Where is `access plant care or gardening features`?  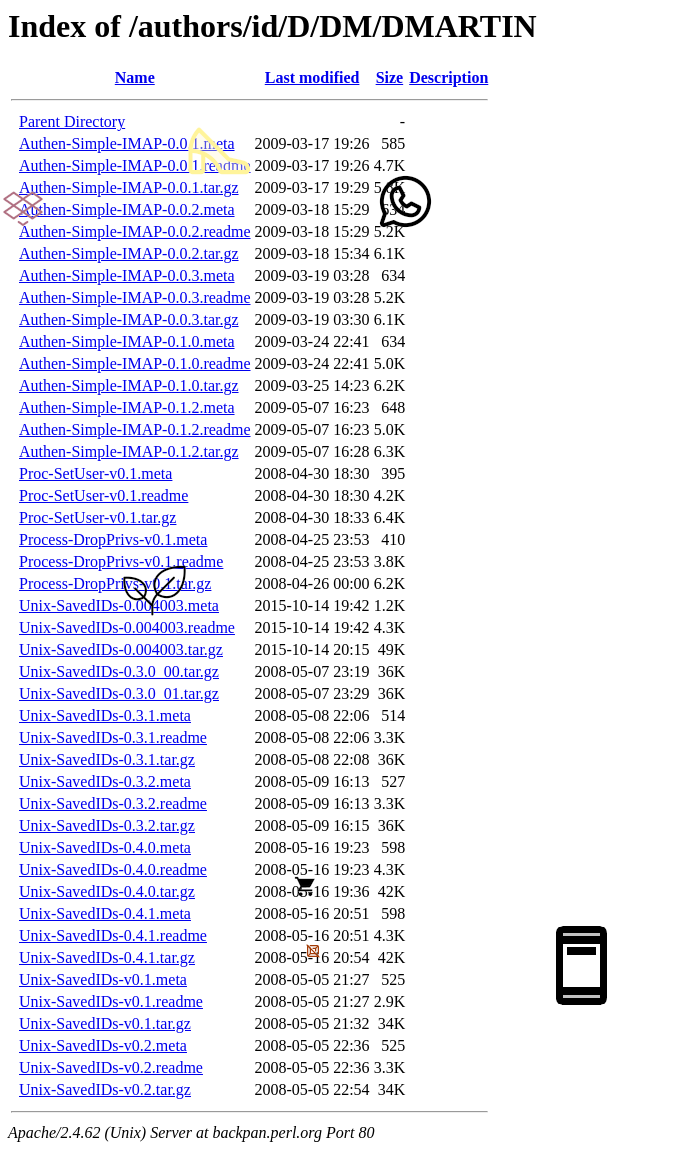 access plant care or gardening features is located at coordinates (154, 588).